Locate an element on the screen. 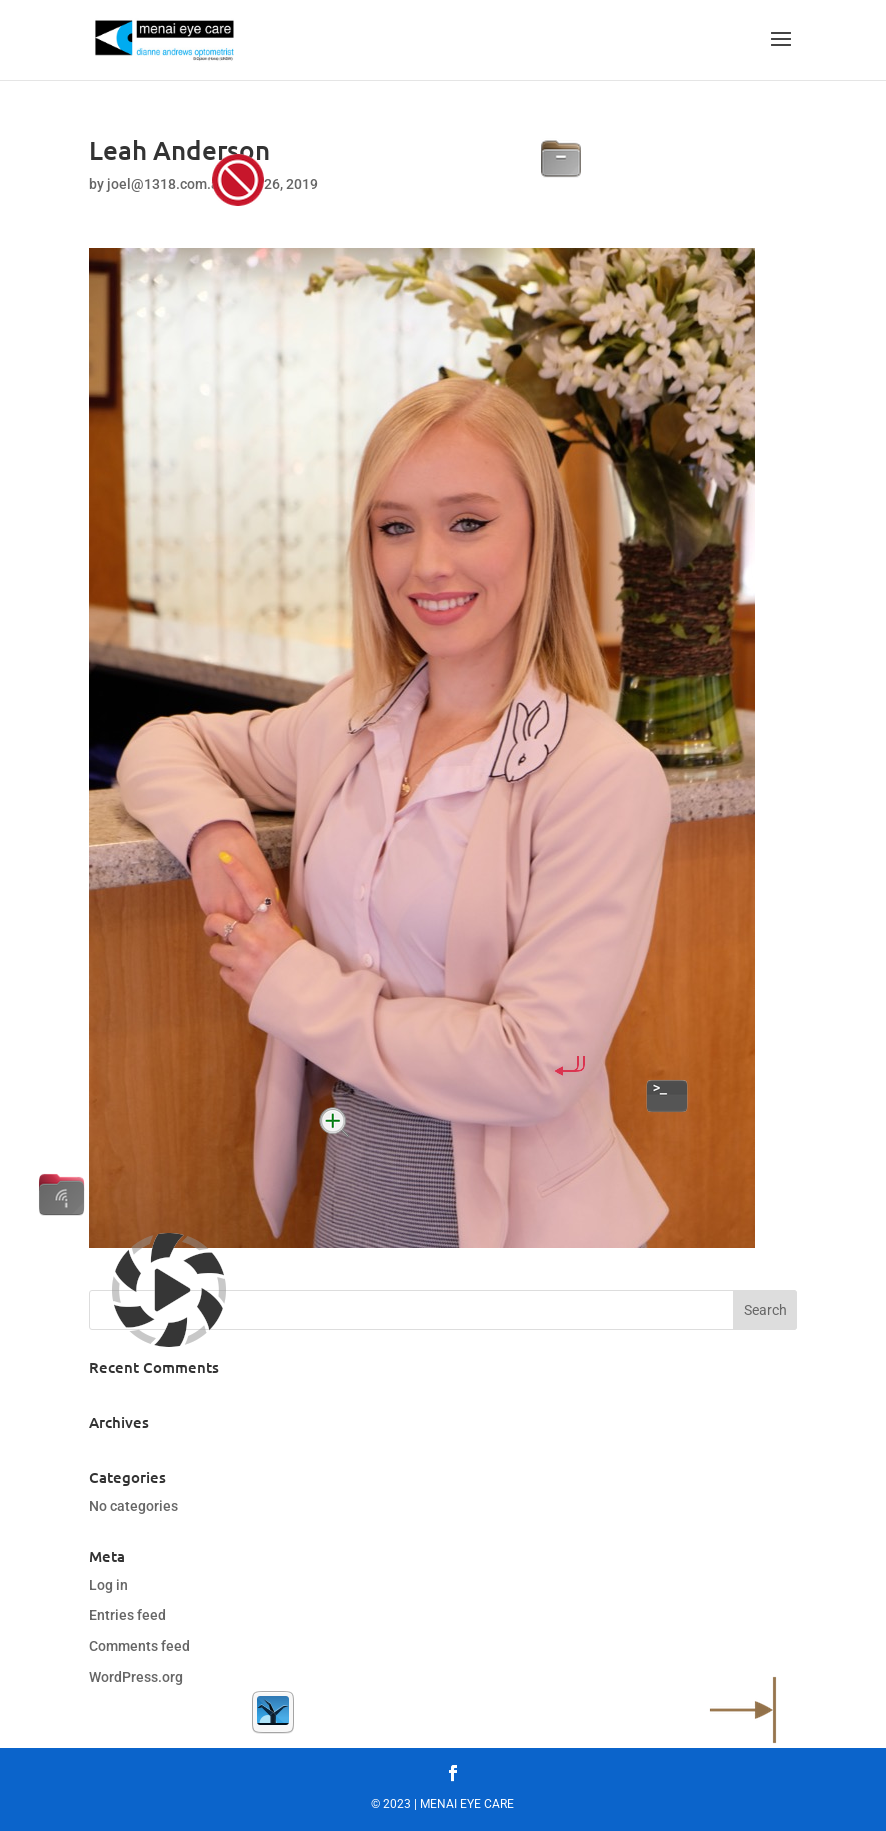 This screenshot has height=1831, width=886. go to the last item or page is located at coordinates (743, 1710).